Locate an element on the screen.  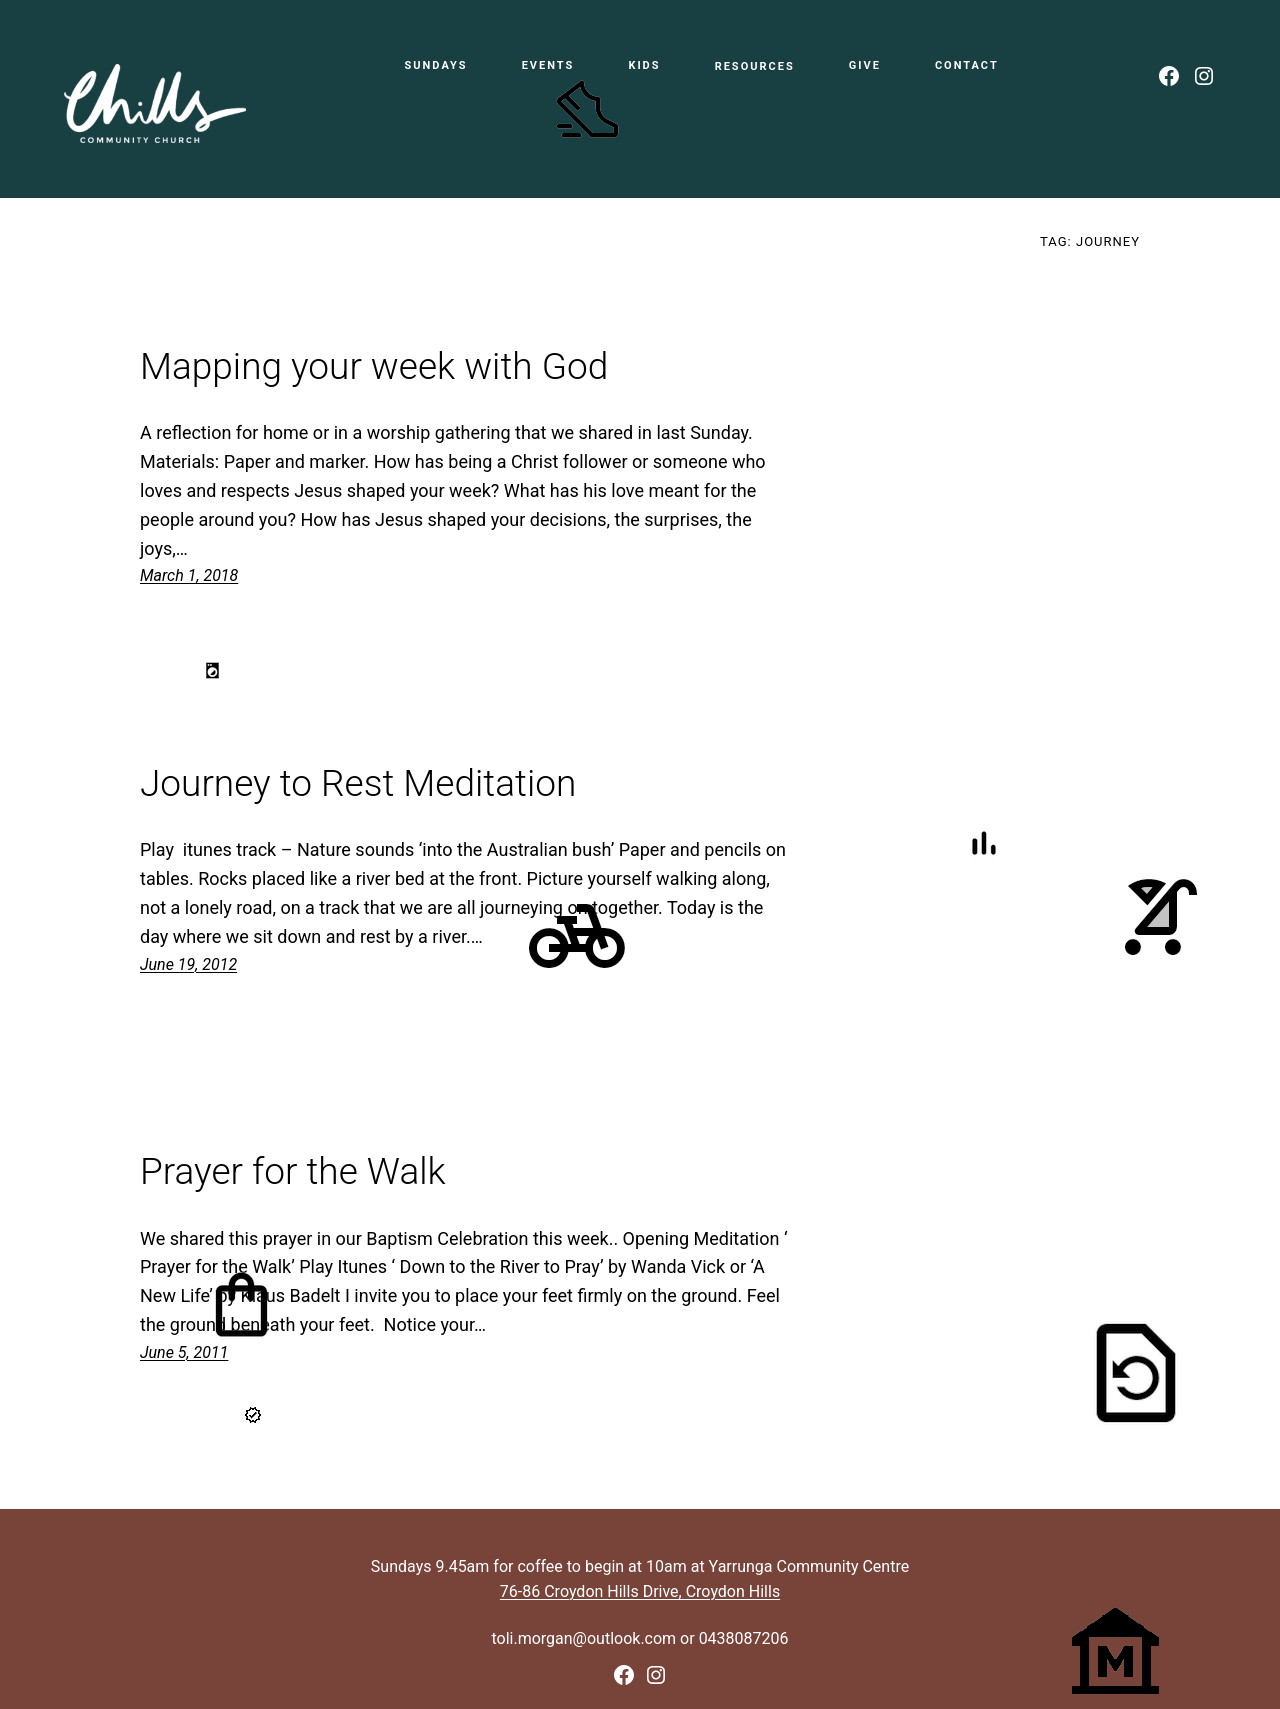
select bicycle as transportation mode is located at coordinates (577, 936).